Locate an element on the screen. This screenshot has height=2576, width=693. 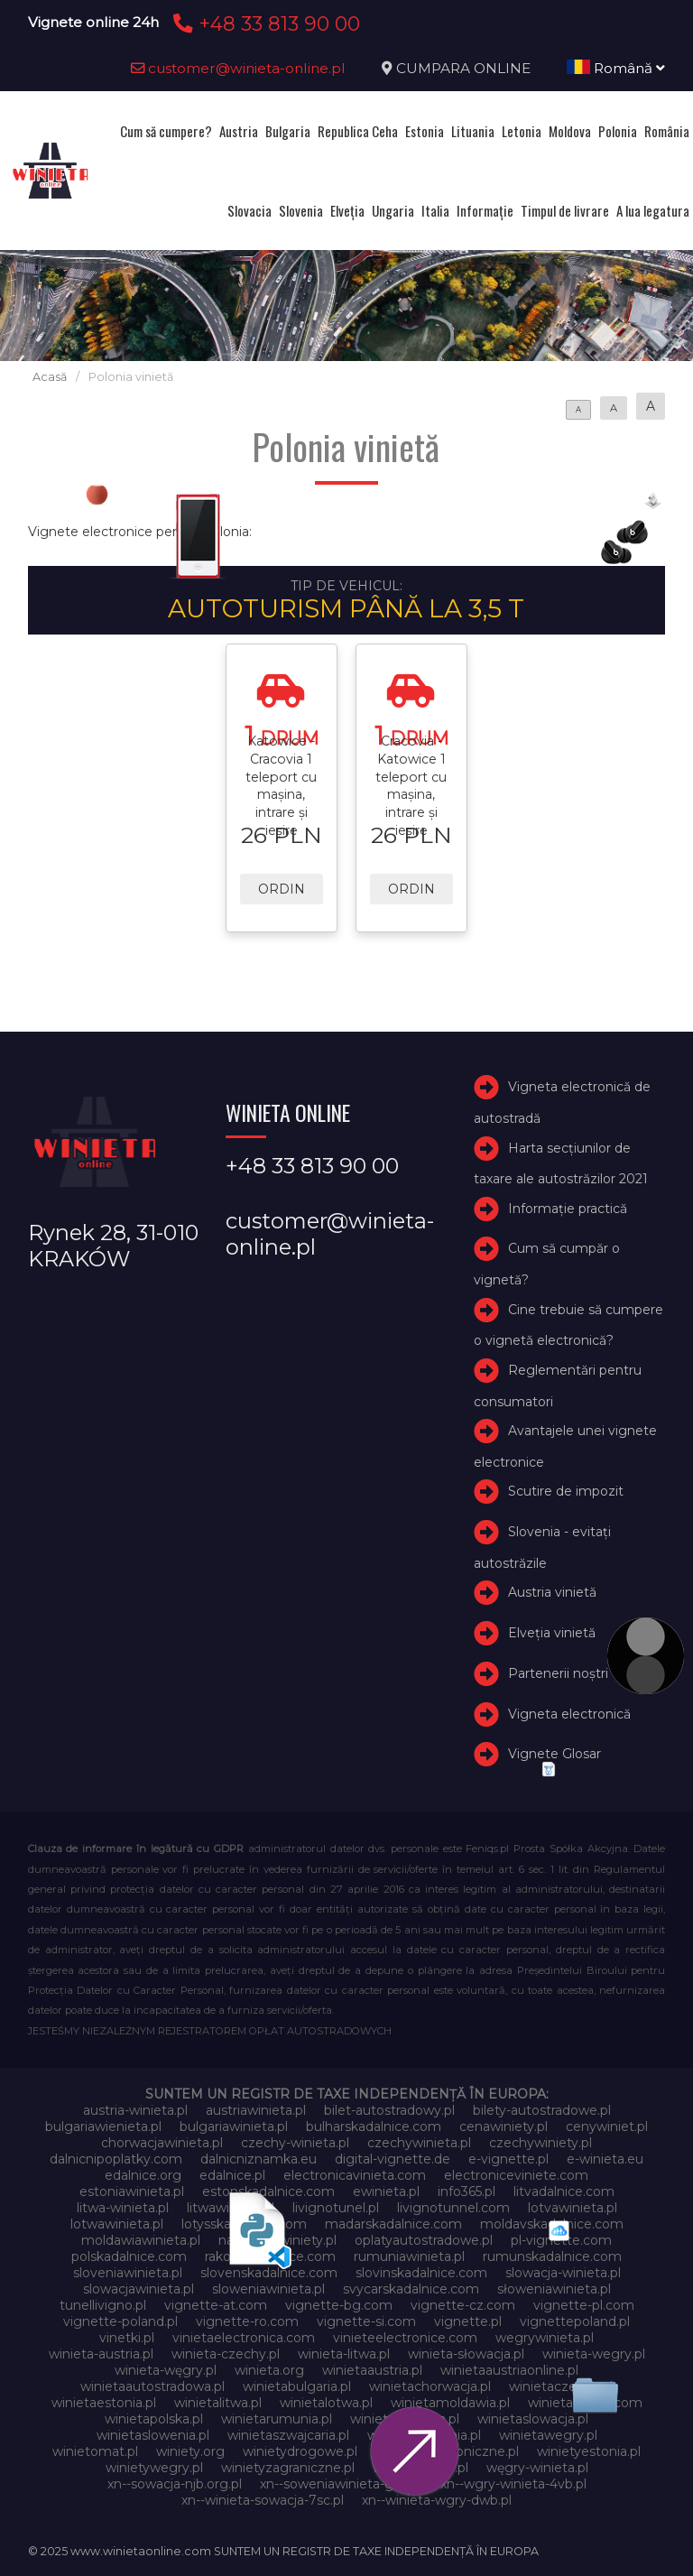
HomePod mini smart speaker in orange is located at coordinates (97, 496).